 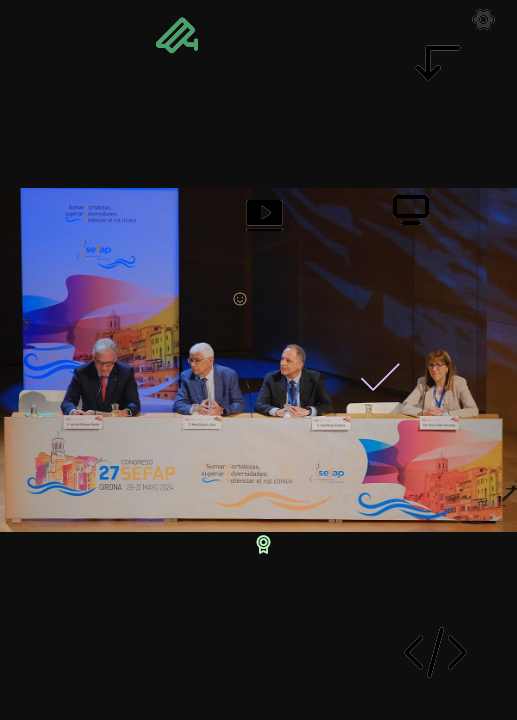 I want to click on view or edit source code, so click(x=435, y=652).